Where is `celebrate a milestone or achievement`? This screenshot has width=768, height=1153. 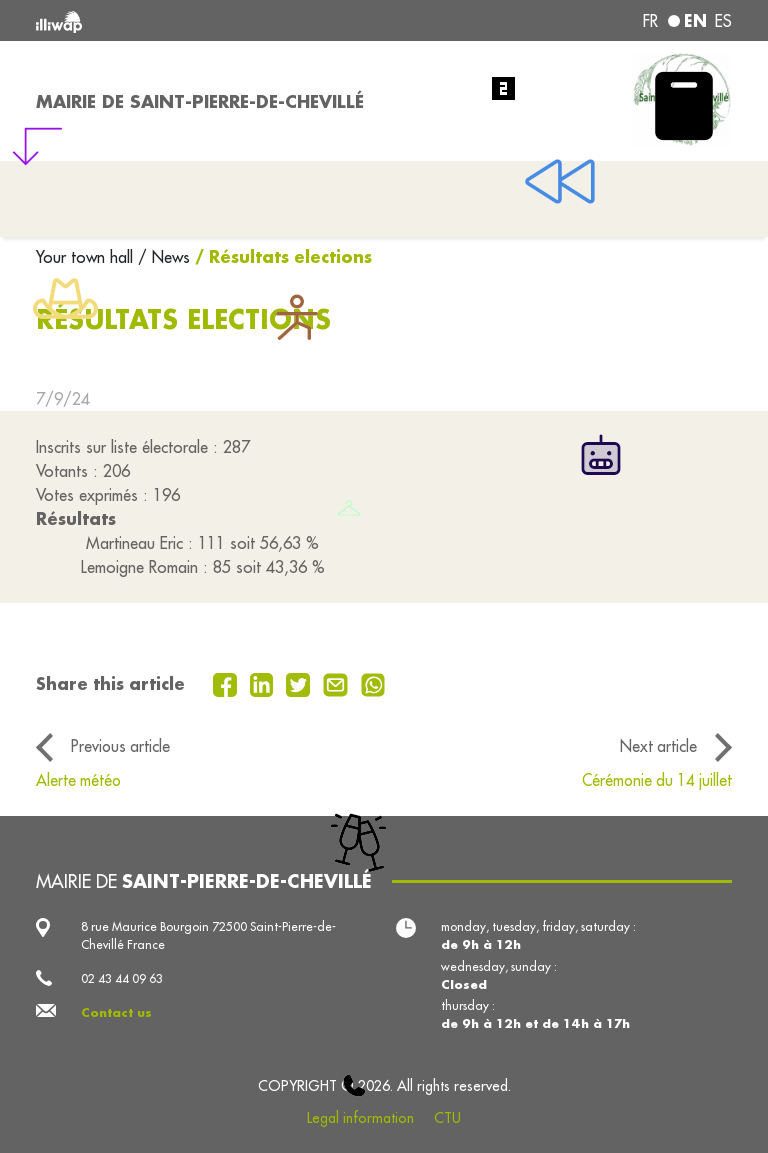 celebrate a milestone or achievement is located at coordinates (359, 842).